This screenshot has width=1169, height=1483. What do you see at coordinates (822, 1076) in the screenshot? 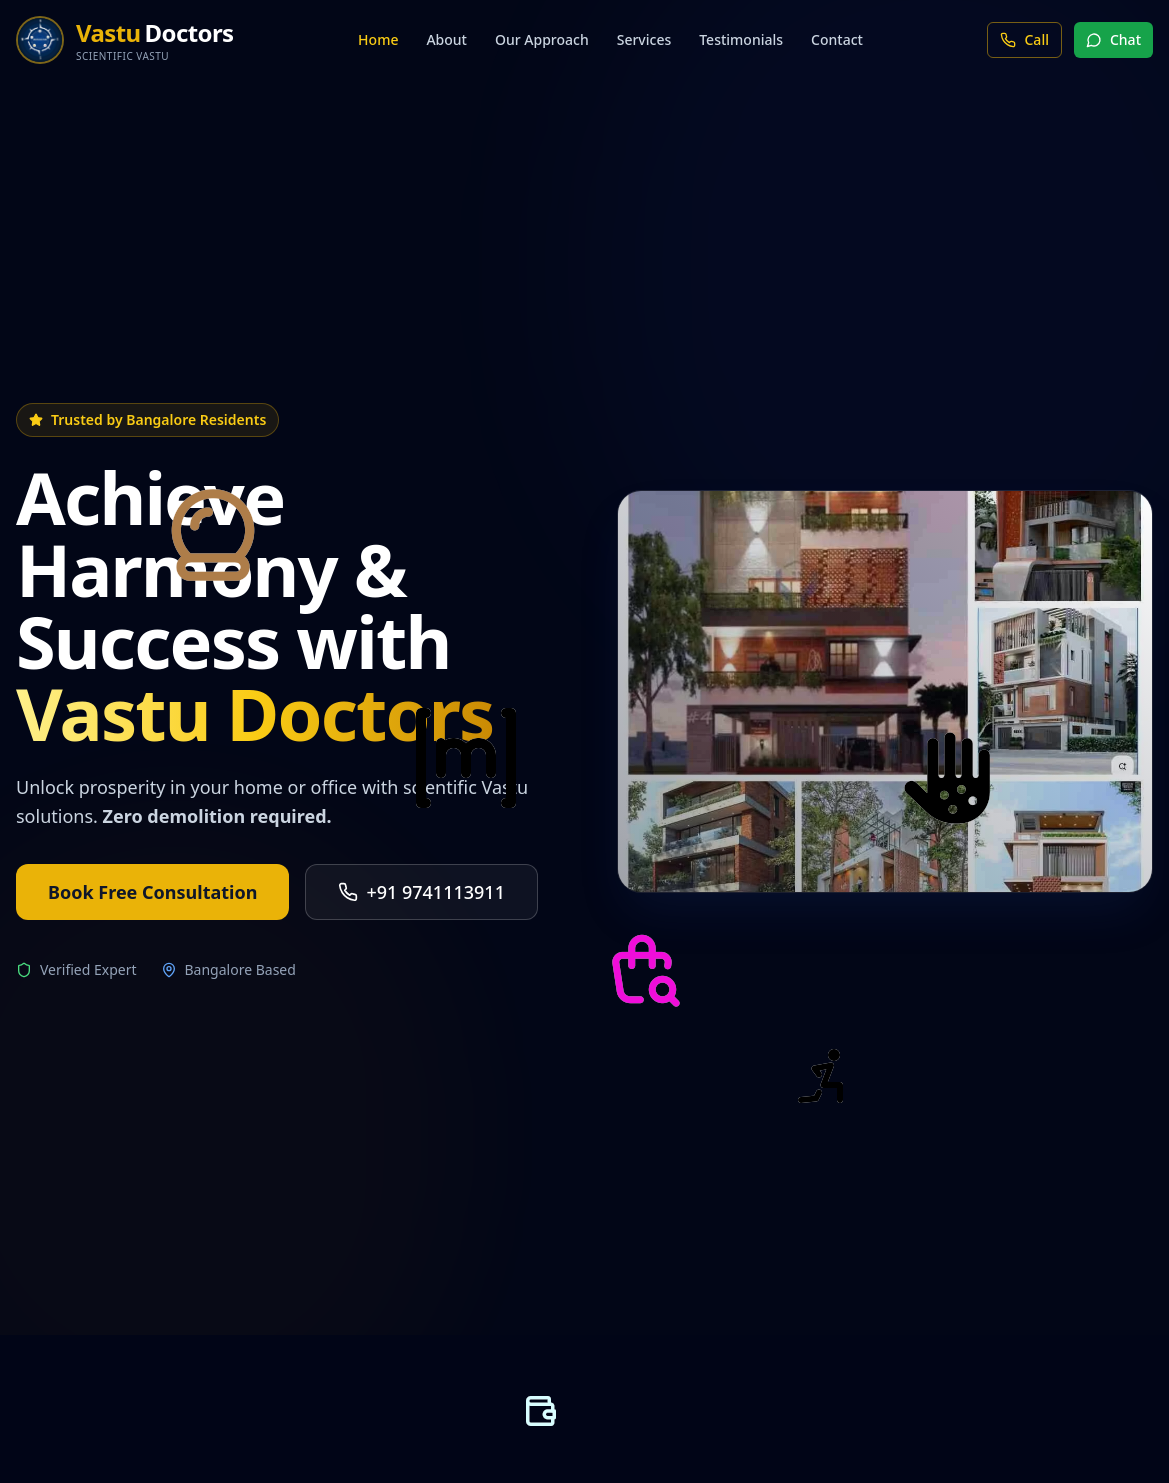
I see `access stretching exercises or warm-up routines` at bounding box center [822, 1076].